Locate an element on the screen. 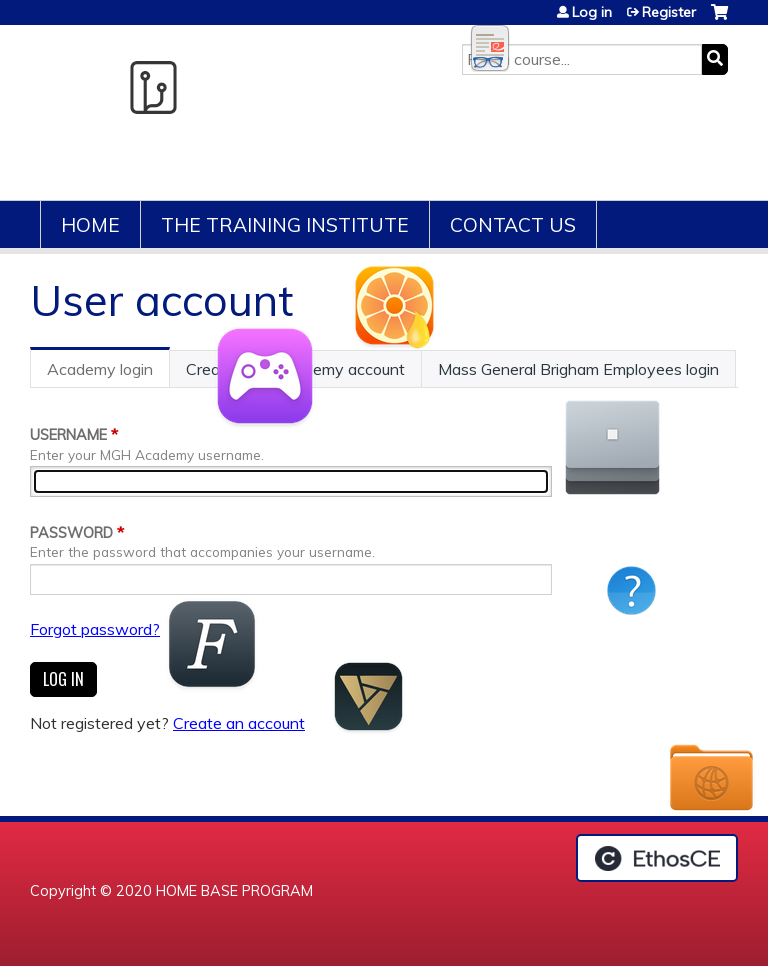  open gitg version control application is located at coordinates (153, 87).